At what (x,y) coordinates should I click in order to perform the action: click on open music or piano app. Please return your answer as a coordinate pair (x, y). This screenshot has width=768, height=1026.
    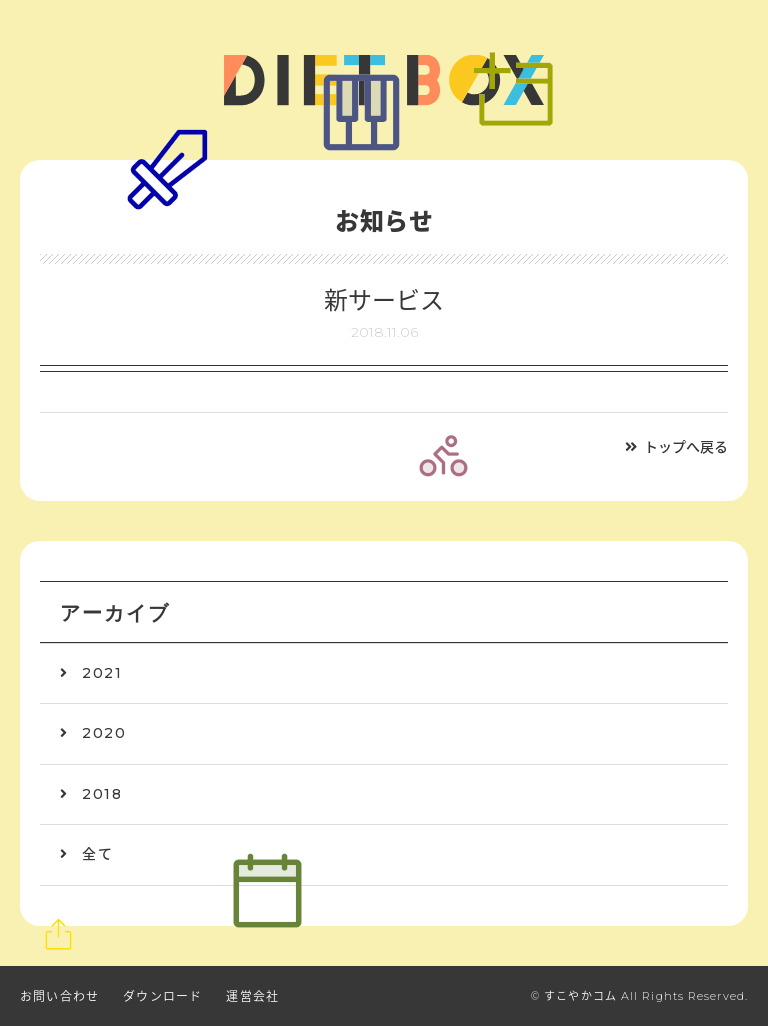
    Looking at the image, I should click on (361, 112).